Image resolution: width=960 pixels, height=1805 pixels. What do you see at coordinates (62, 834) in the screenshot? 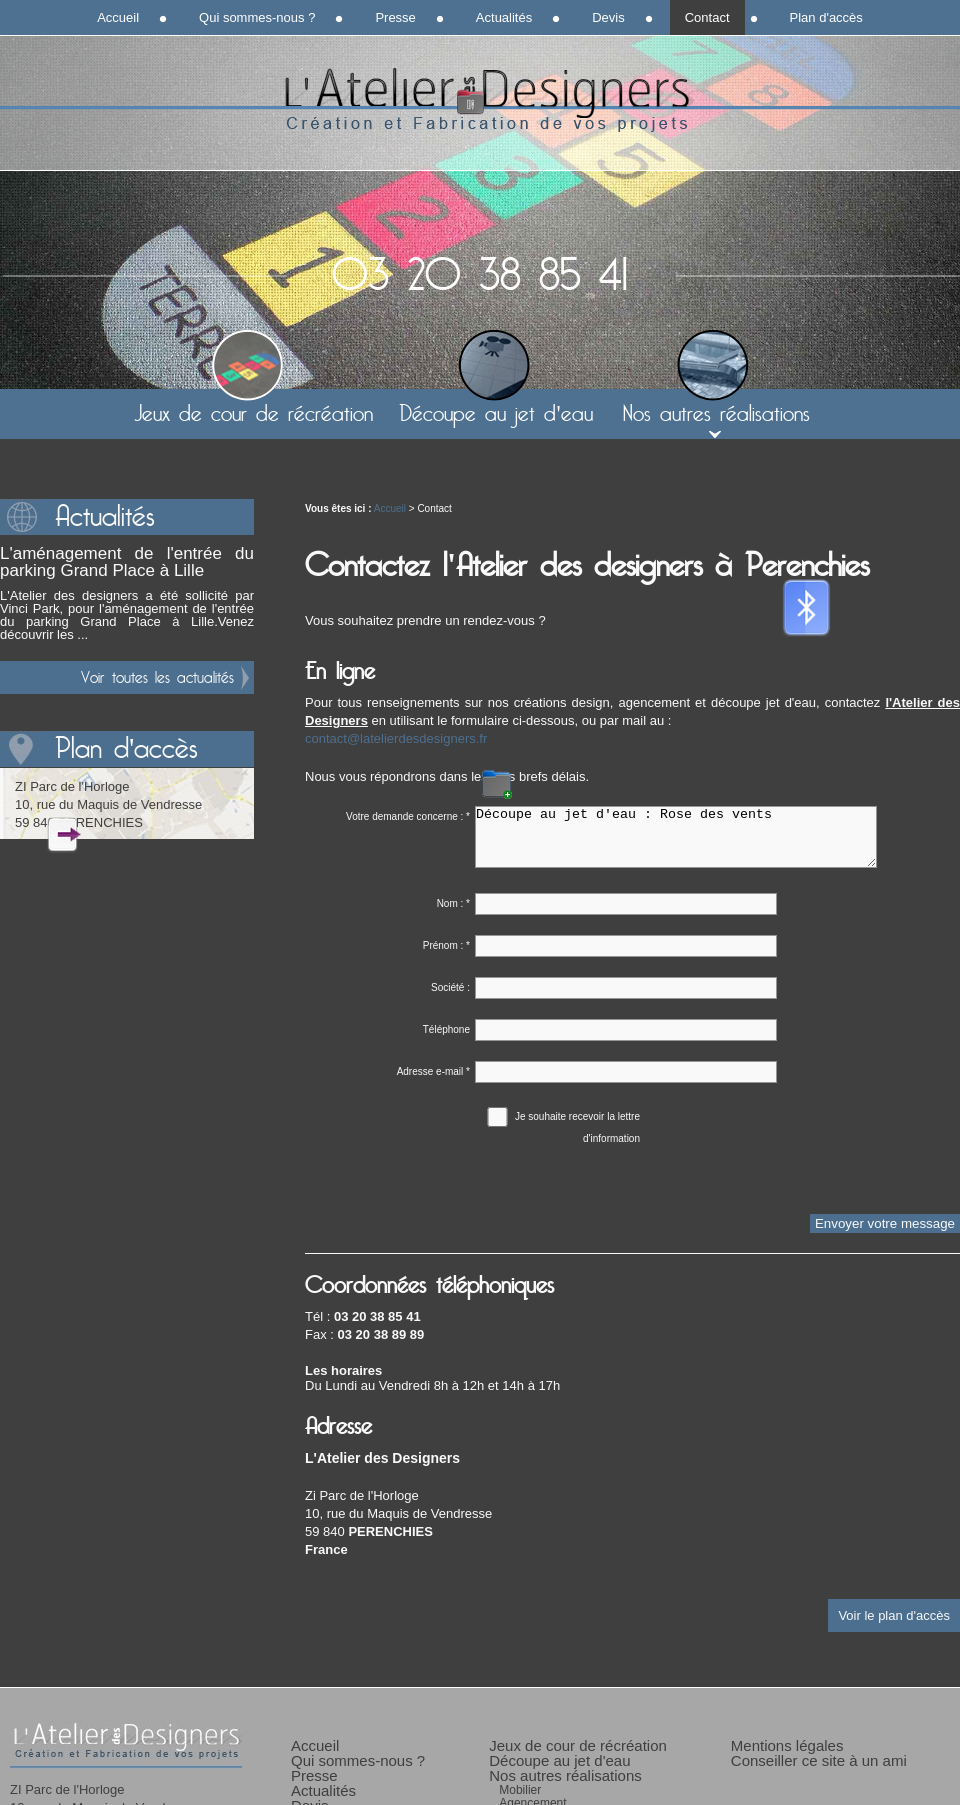
I see `export document to another location` at bounding box center [62, 834].